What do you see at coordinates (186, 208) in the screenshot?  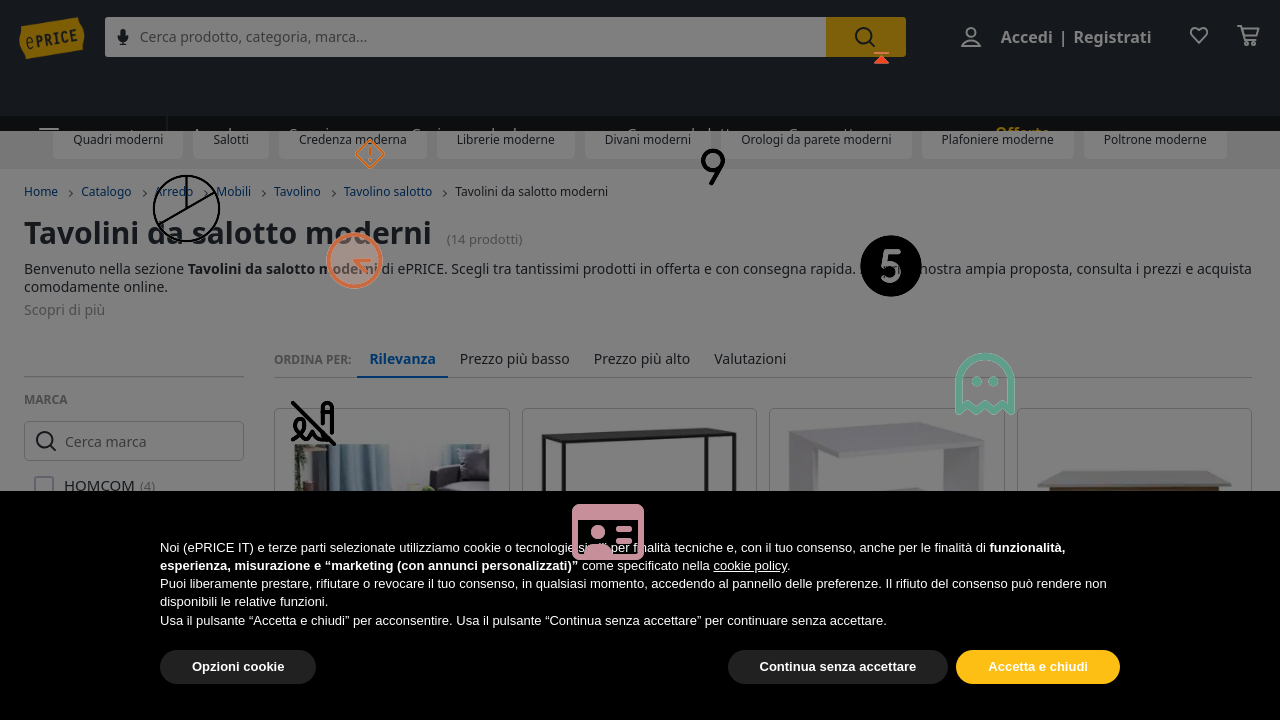 I see `view analytics or statistics breakdown` at bounding box center [186, 208].